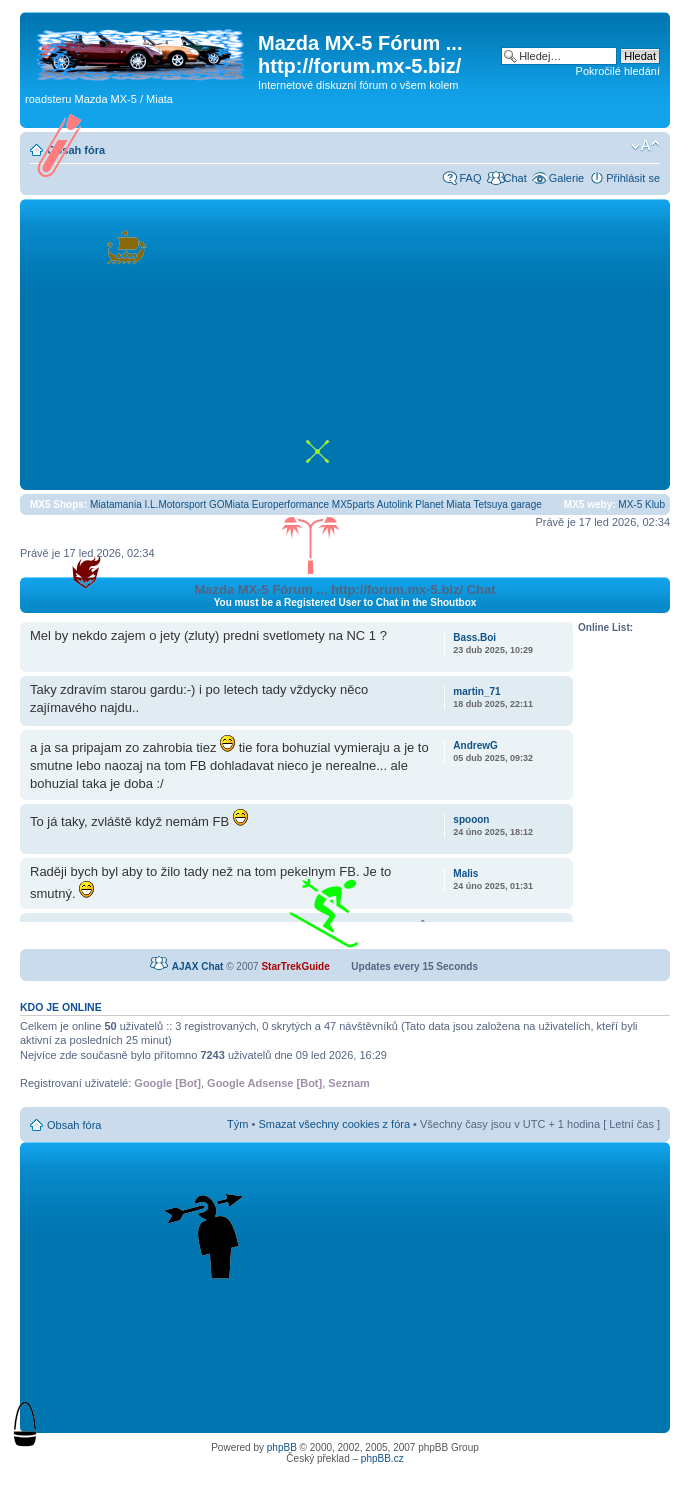  I want to click on collect or store a potion item, so click(58, 146).